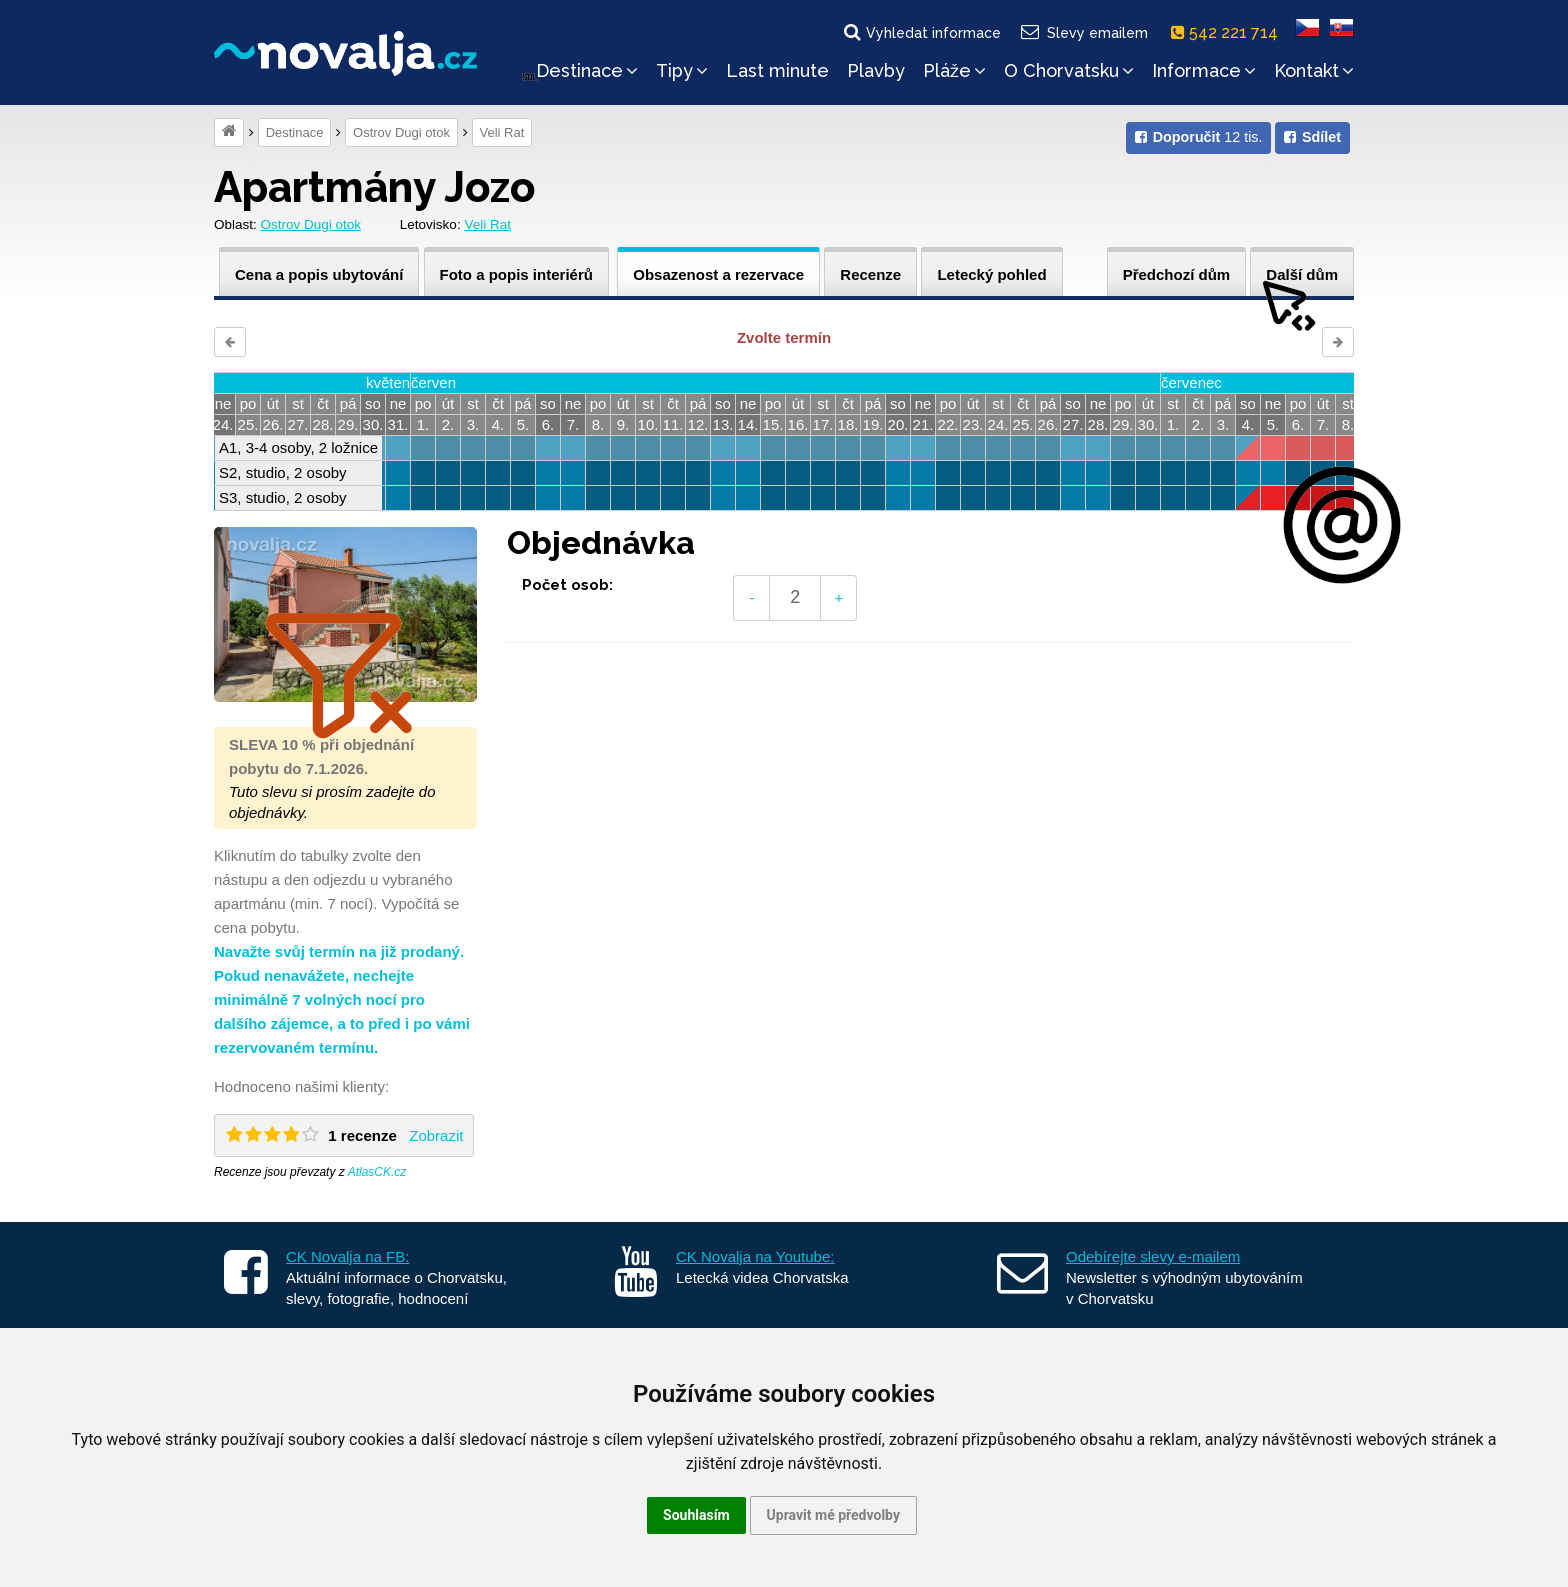 The image size is (1568, 1587). What do you see at coordinates (333, 670) in the screenshot?
I see `clear all active filters` at bounding box center [333, 670].